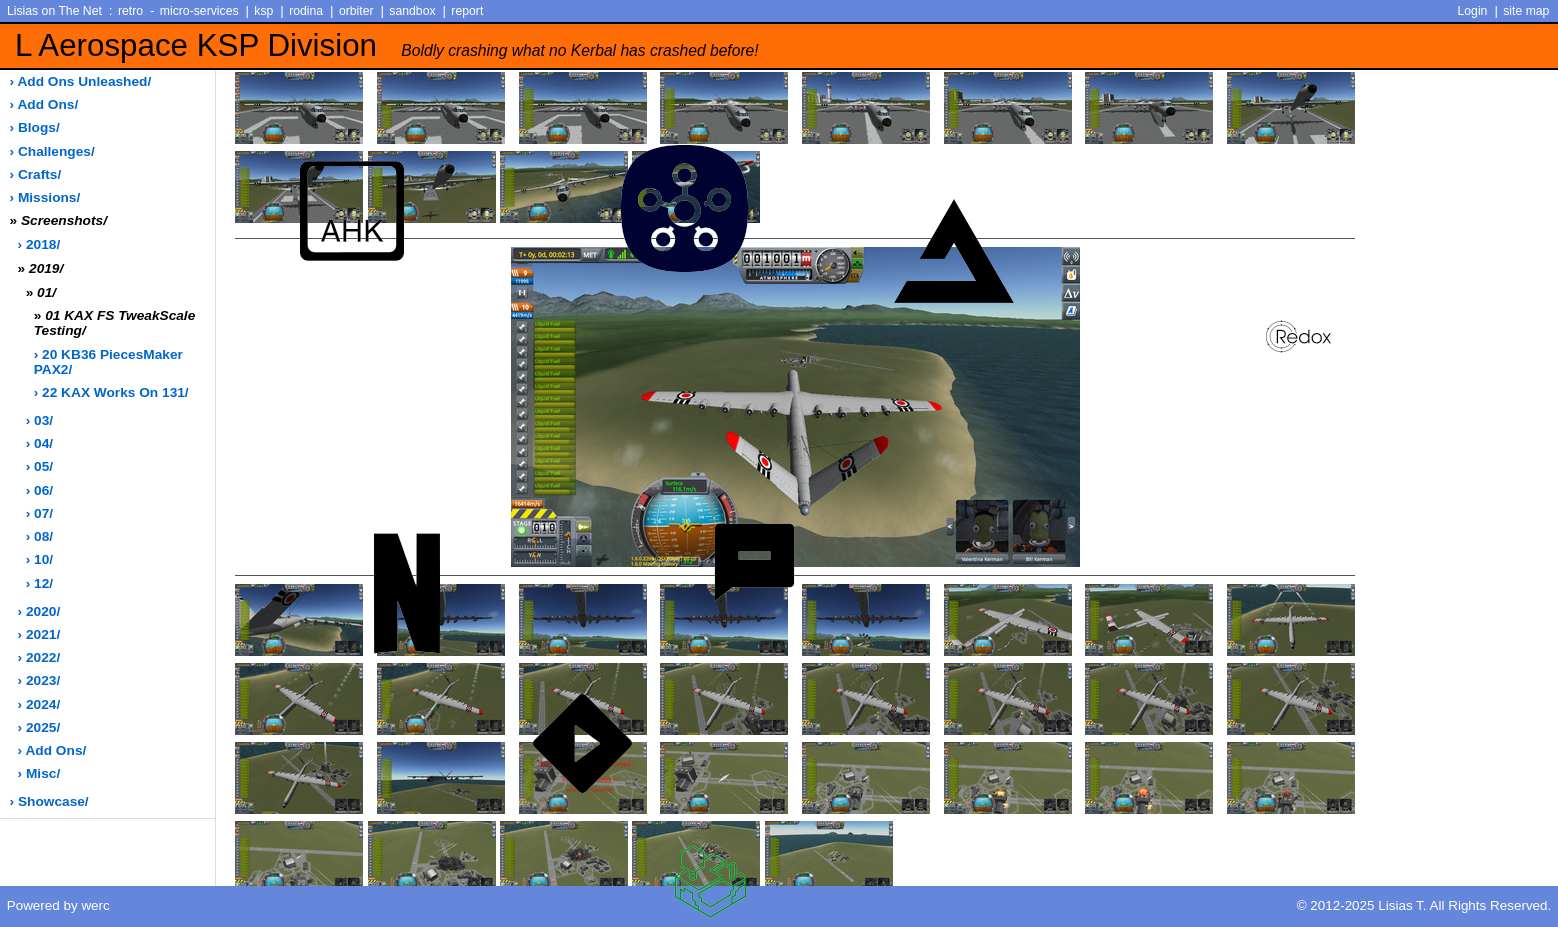 This screenshot has height=927, width=1558. I want to click on redox healthcare data platform logo, so click(1298, 336).